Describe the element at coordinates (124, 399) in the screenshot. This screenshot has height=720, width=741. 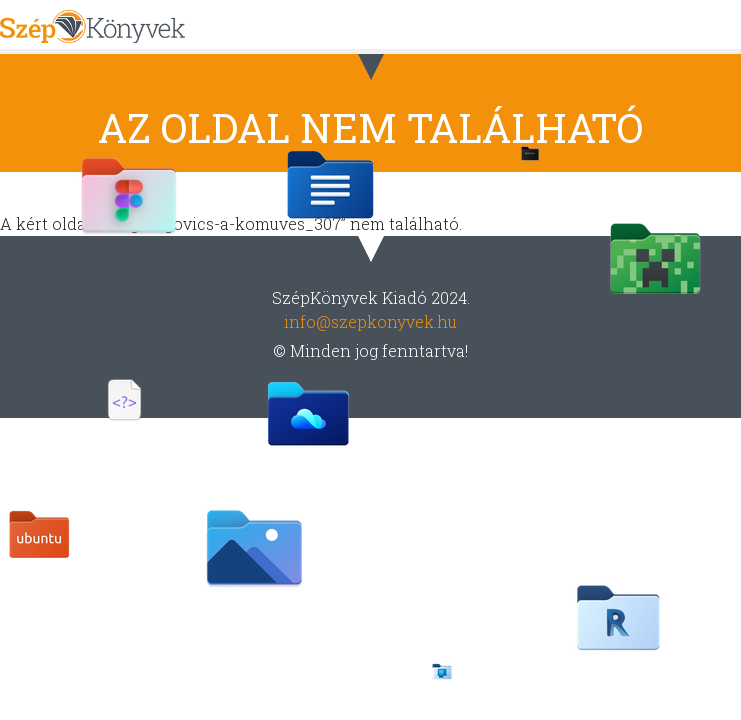
I see `indicates a PHP source code file` at that location.